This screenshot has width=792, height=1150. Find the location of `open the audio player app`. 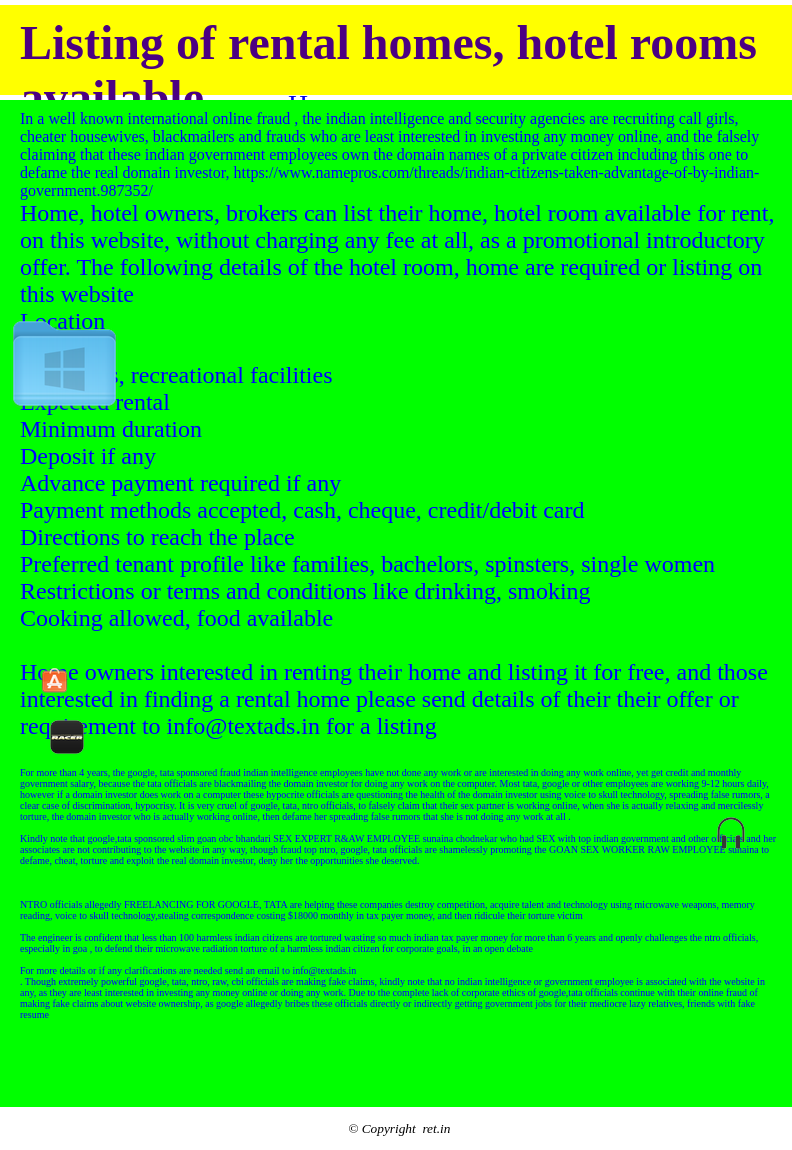

open the audio player app is located at coordinates (731, 833).